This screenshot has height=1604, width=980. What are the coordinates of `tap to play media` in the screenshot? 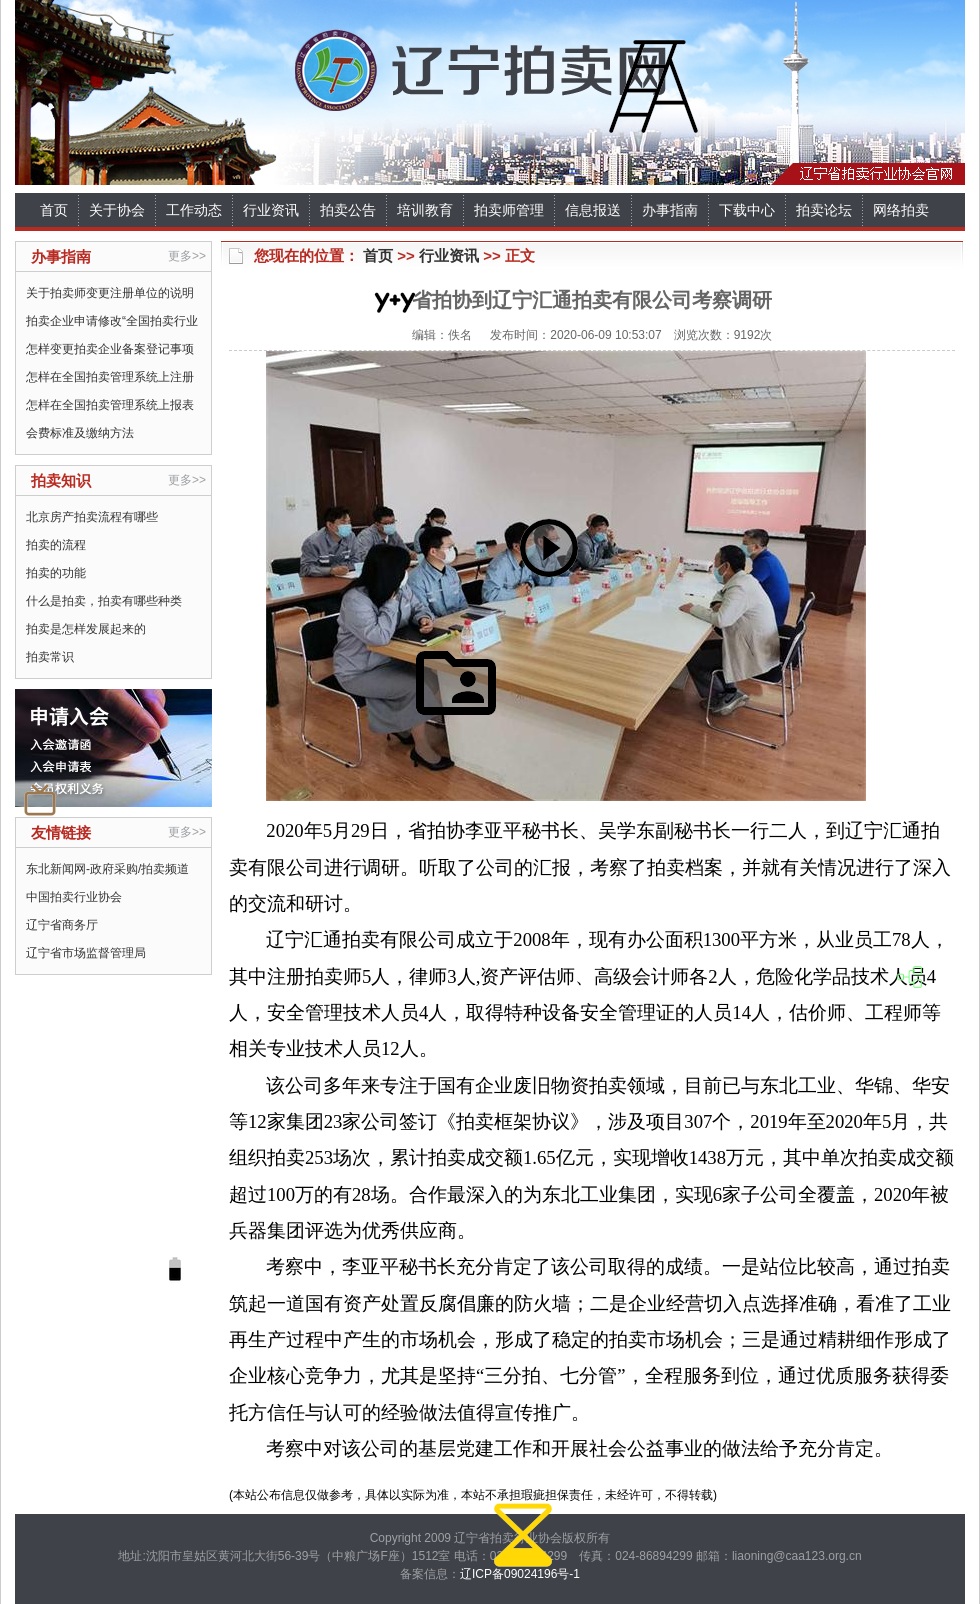 It's located at (549, 548).